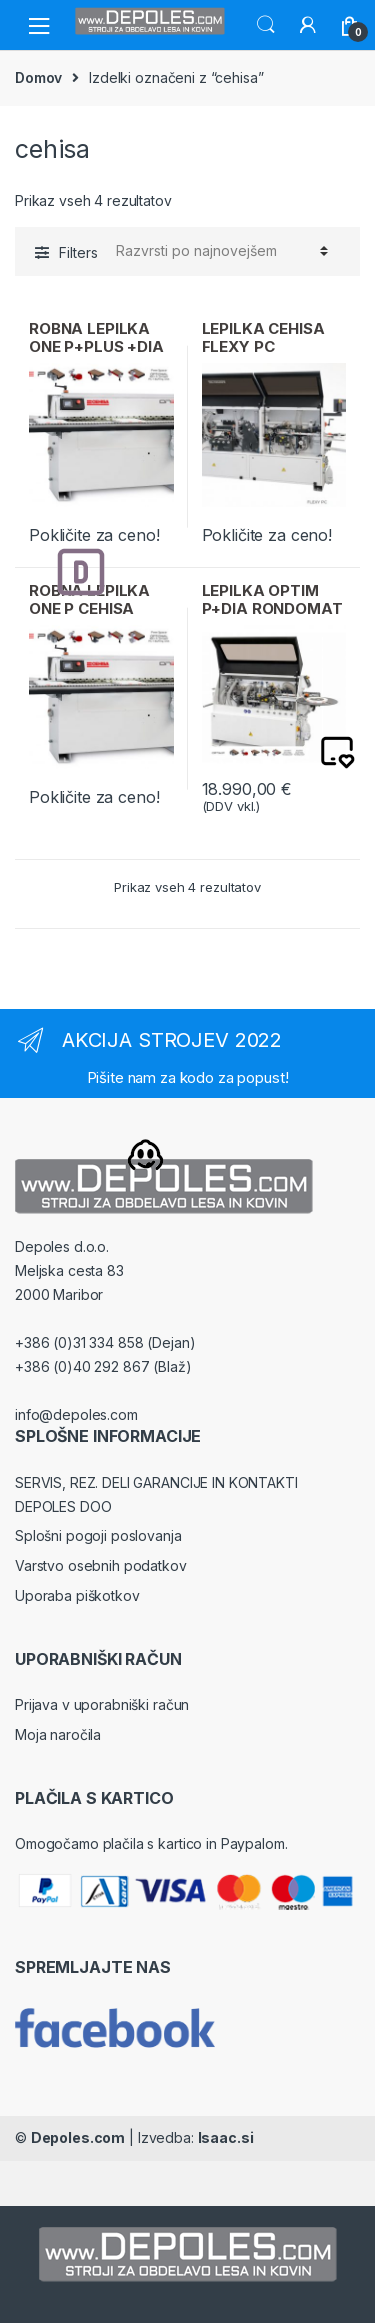 The height and width of the screenshot is (2323, 375). What do you see at coordinates (337, 751) in the screenshot?
I see `add tablet to favorites` at bounding box center [337, 751].